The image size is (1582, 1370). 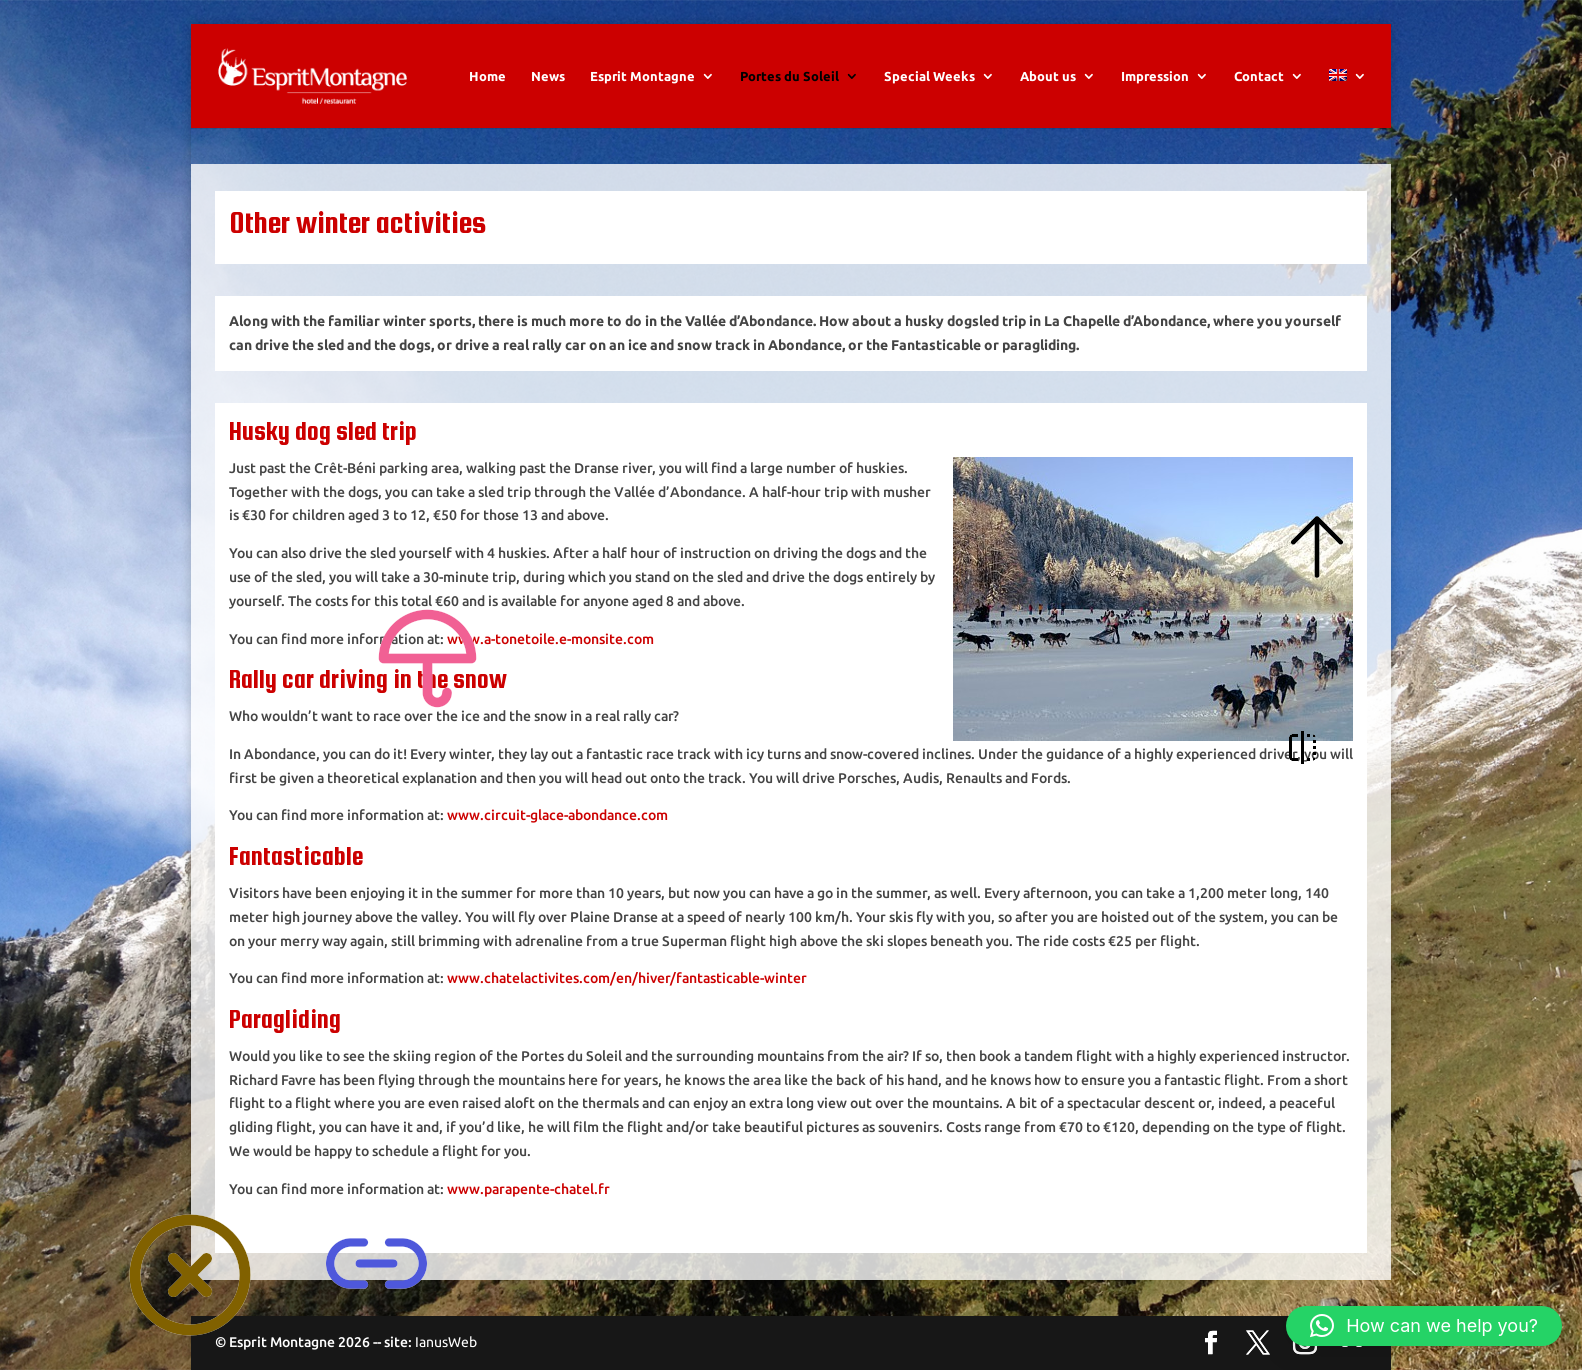 What do you see at coordinates (427, 658) in the screenshot?
I see `view weather protection or rain forecast` at bounding box center [427, 658].